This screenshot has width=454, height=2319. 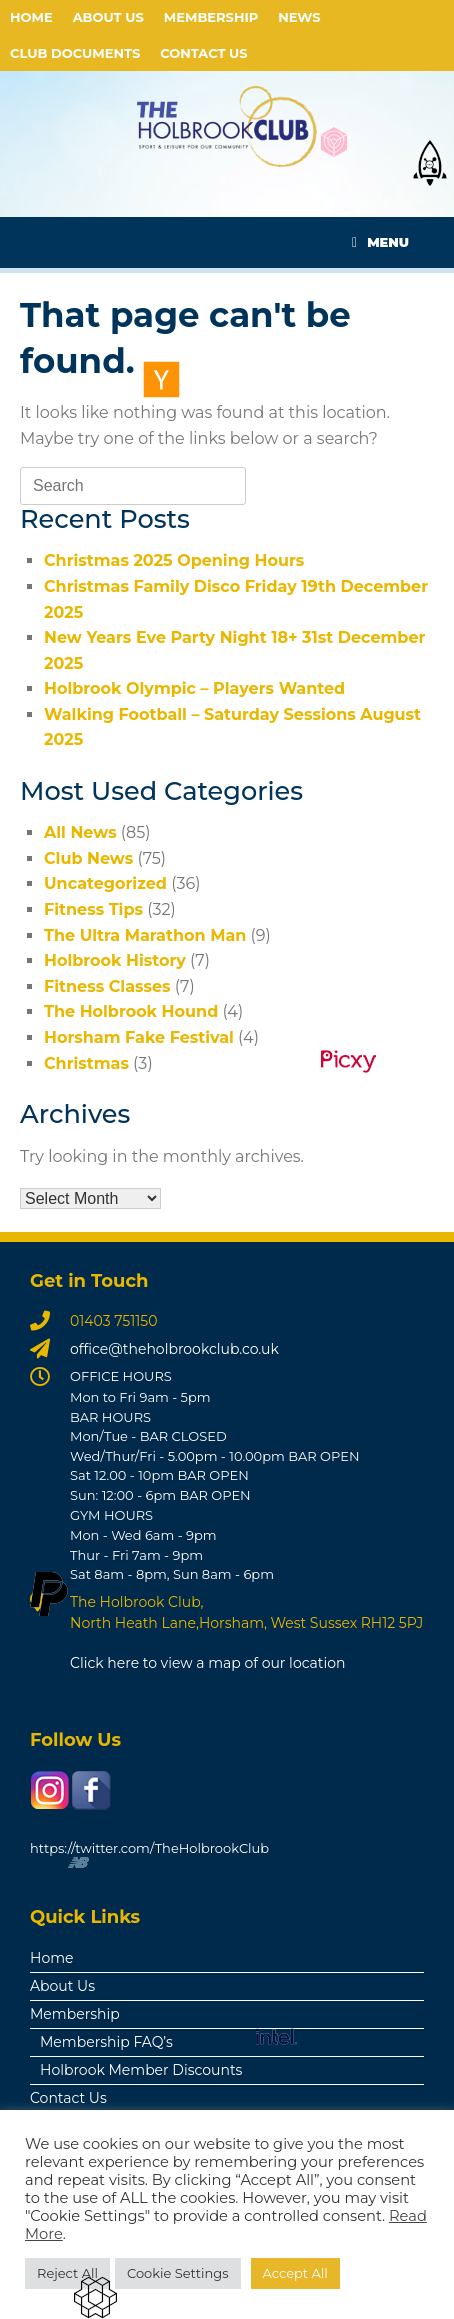 I want to click on Intel corporation brand logo, so click(x=276, y=2036).